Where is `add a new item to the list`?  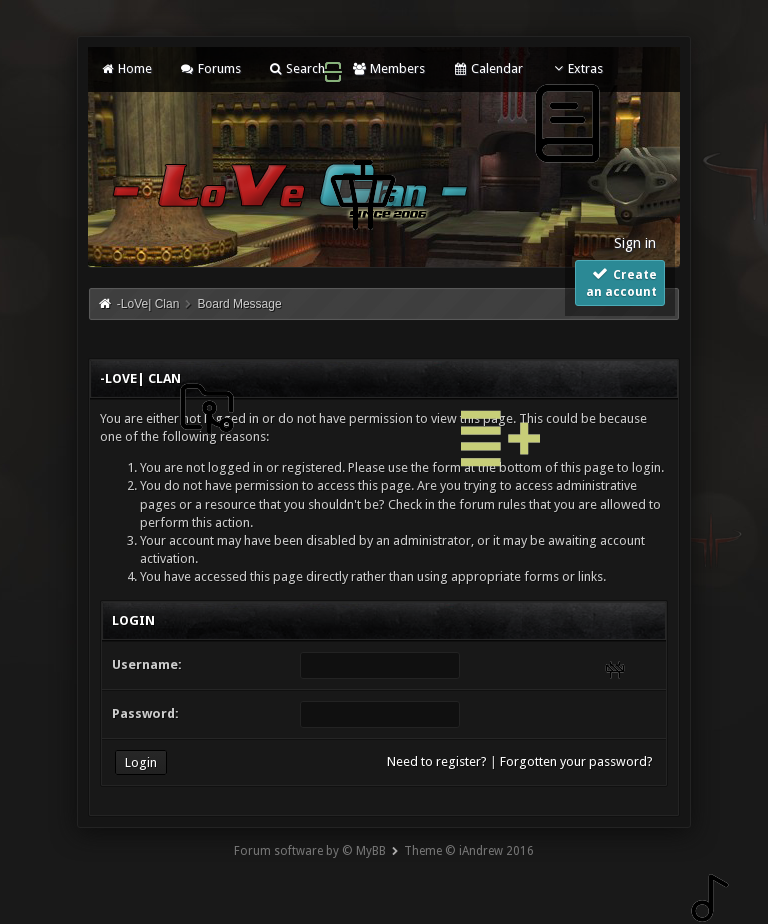
add a new item to the list is located at coordinates (500, 438).